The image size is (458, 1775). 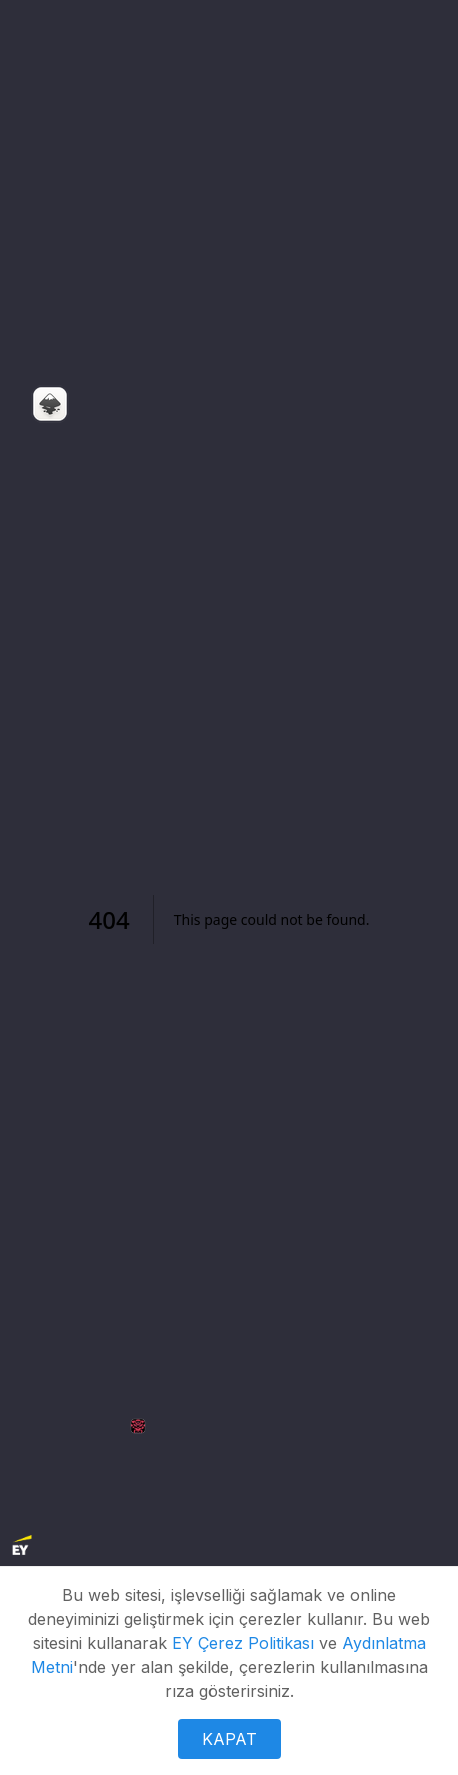 What do you see at coordinates (138, 1426) in the screenshot?
I see `launch helltaker game` at bounding box center [138, 1426].